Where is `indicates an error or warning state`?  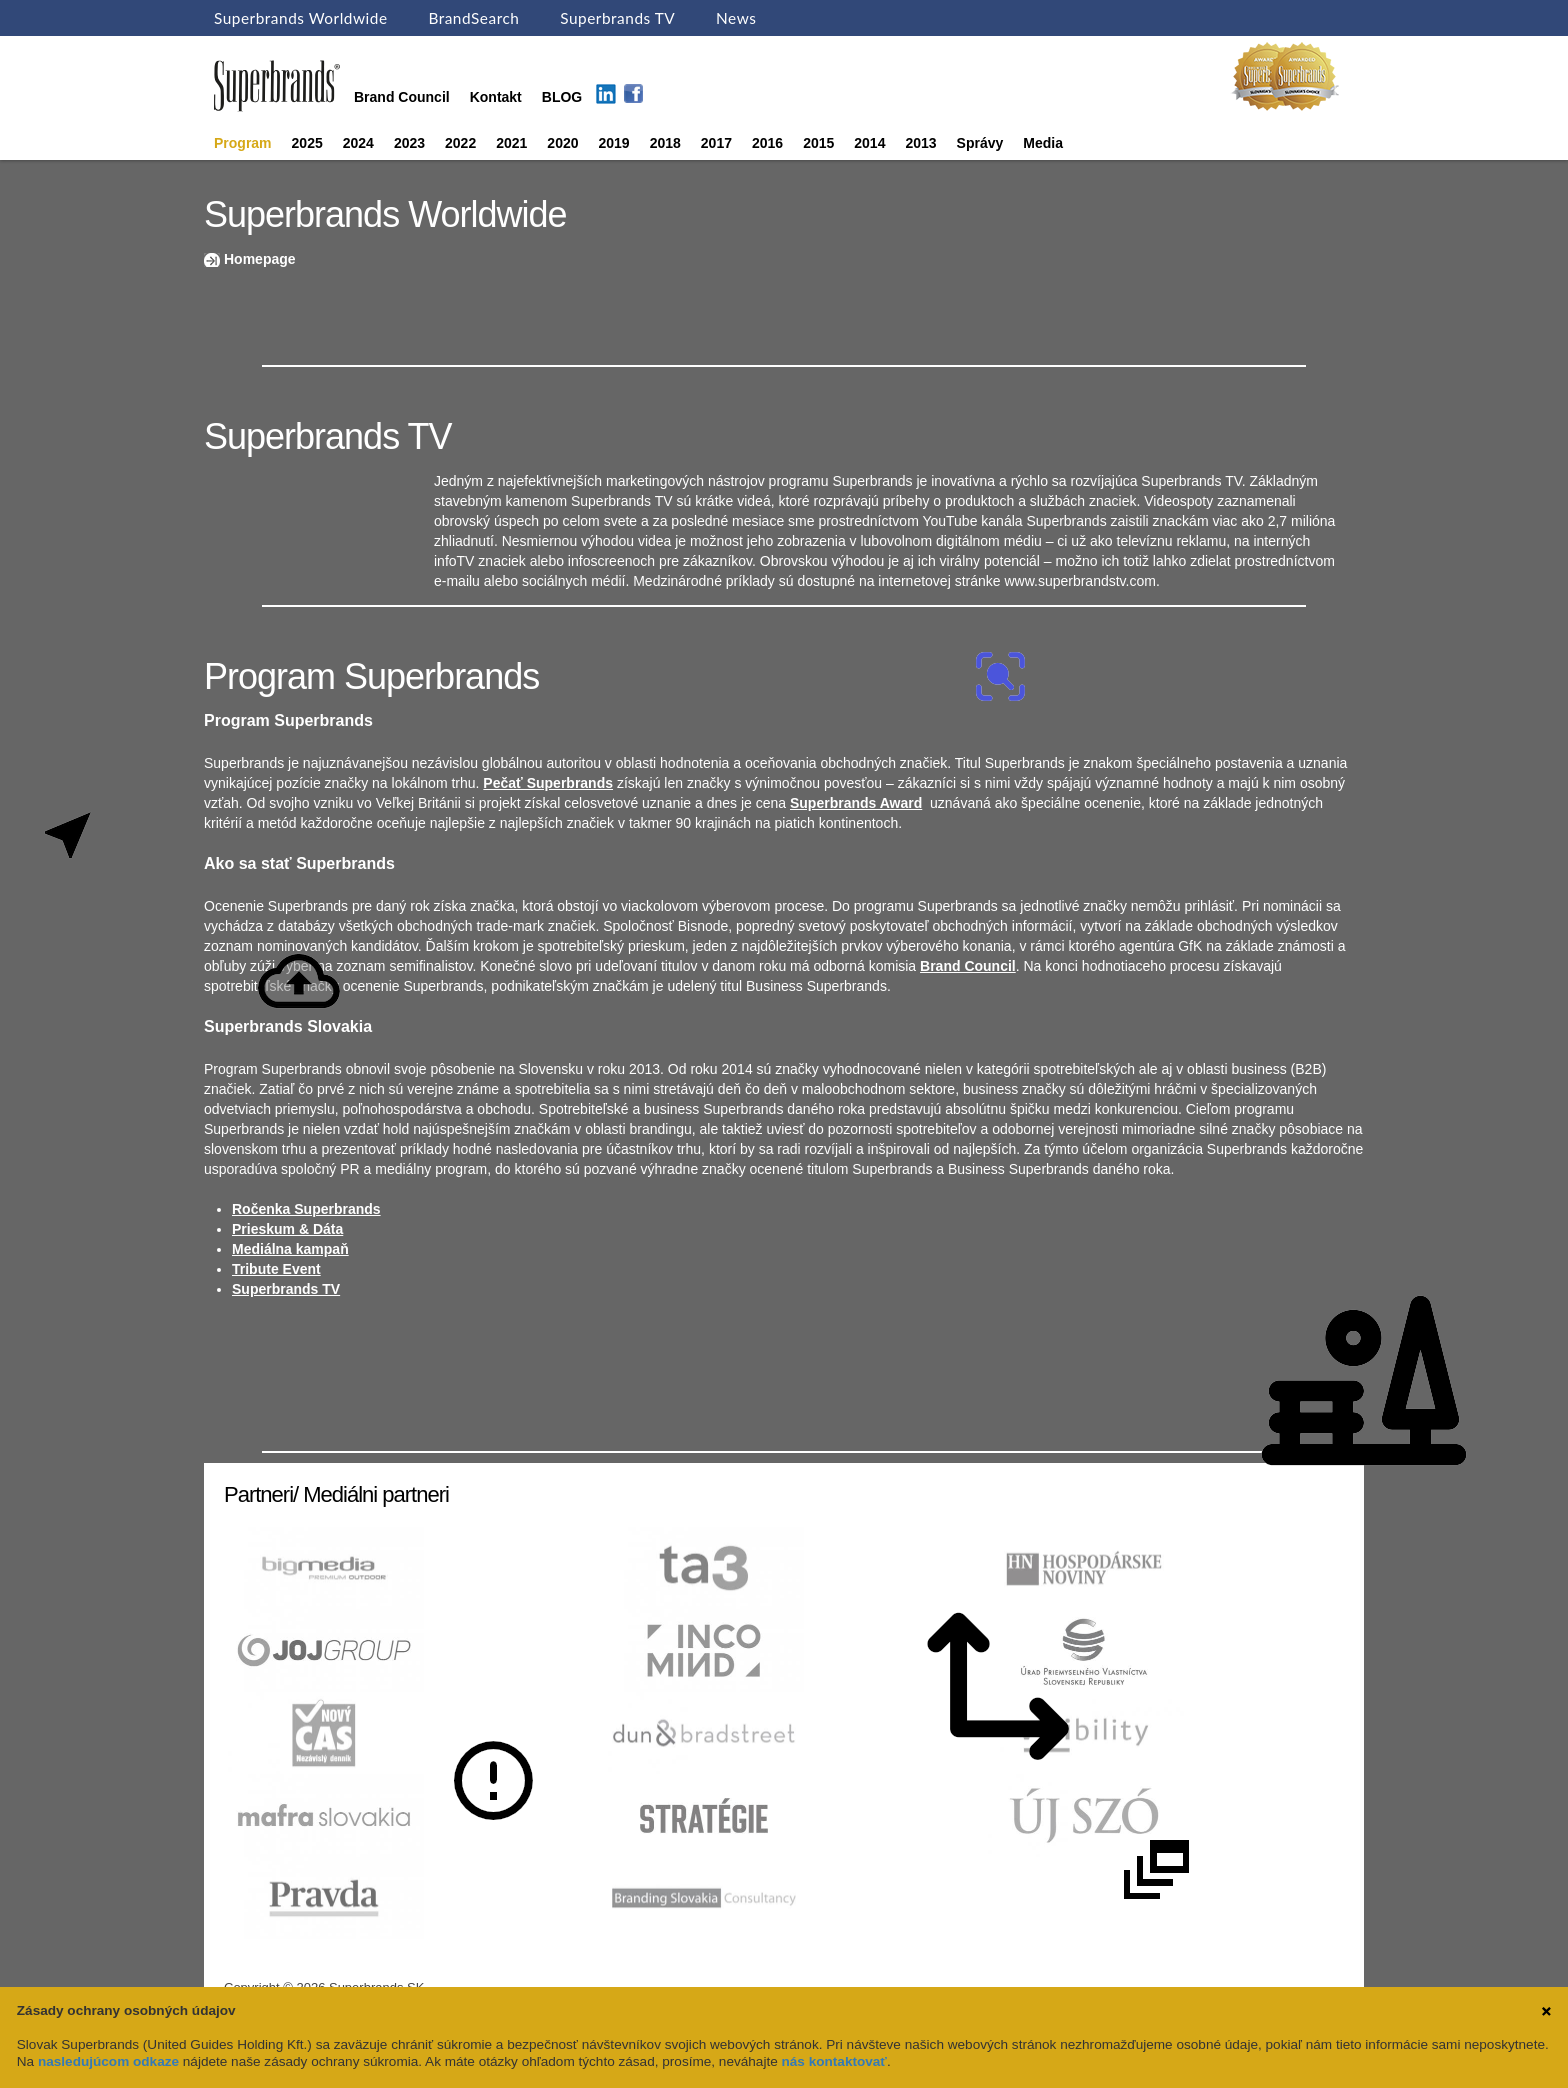 indicates an error or warning state is located at coordinates (493, 1780).